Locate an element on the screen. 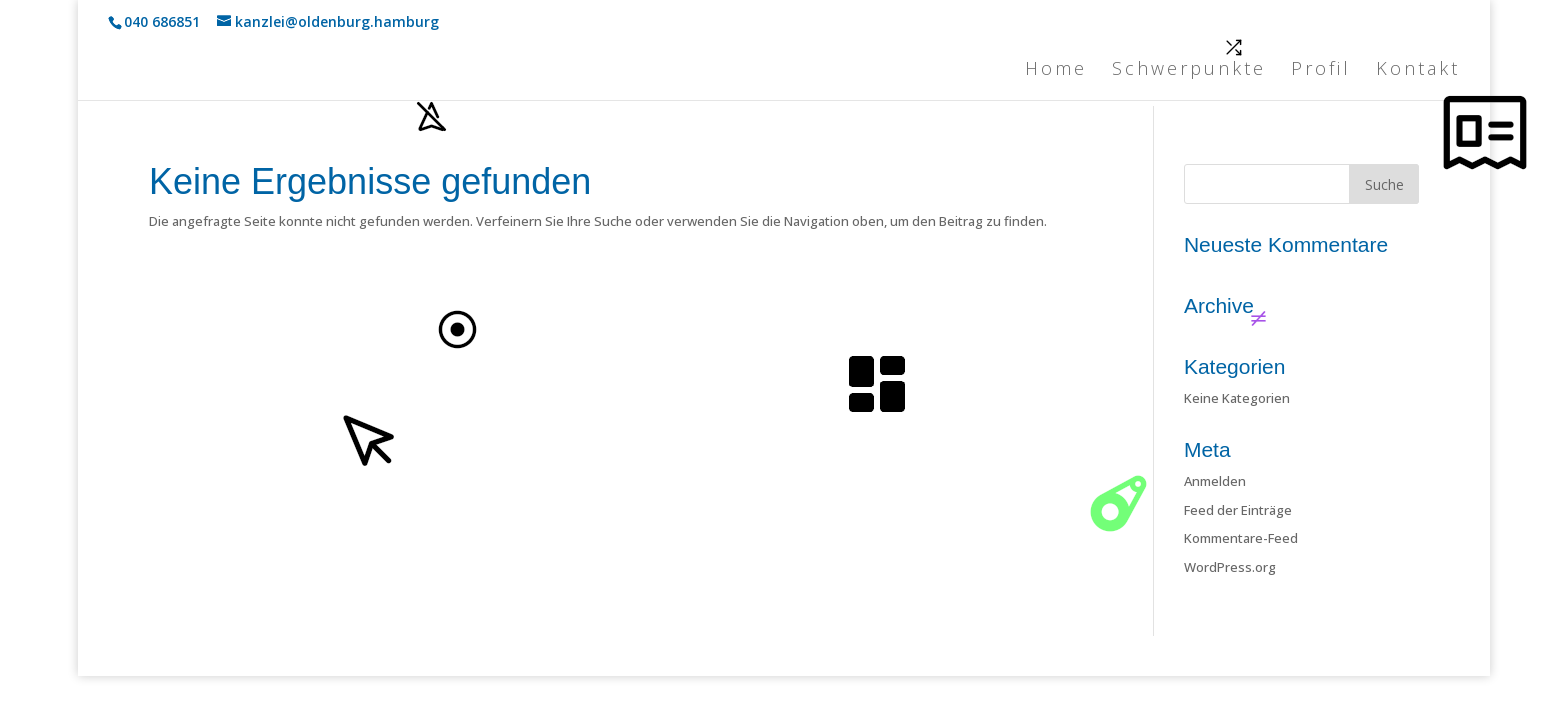 The width and height of the screenshot is (1568, 720). navigation or GPS is disabled is located at coordinates (431, 116).